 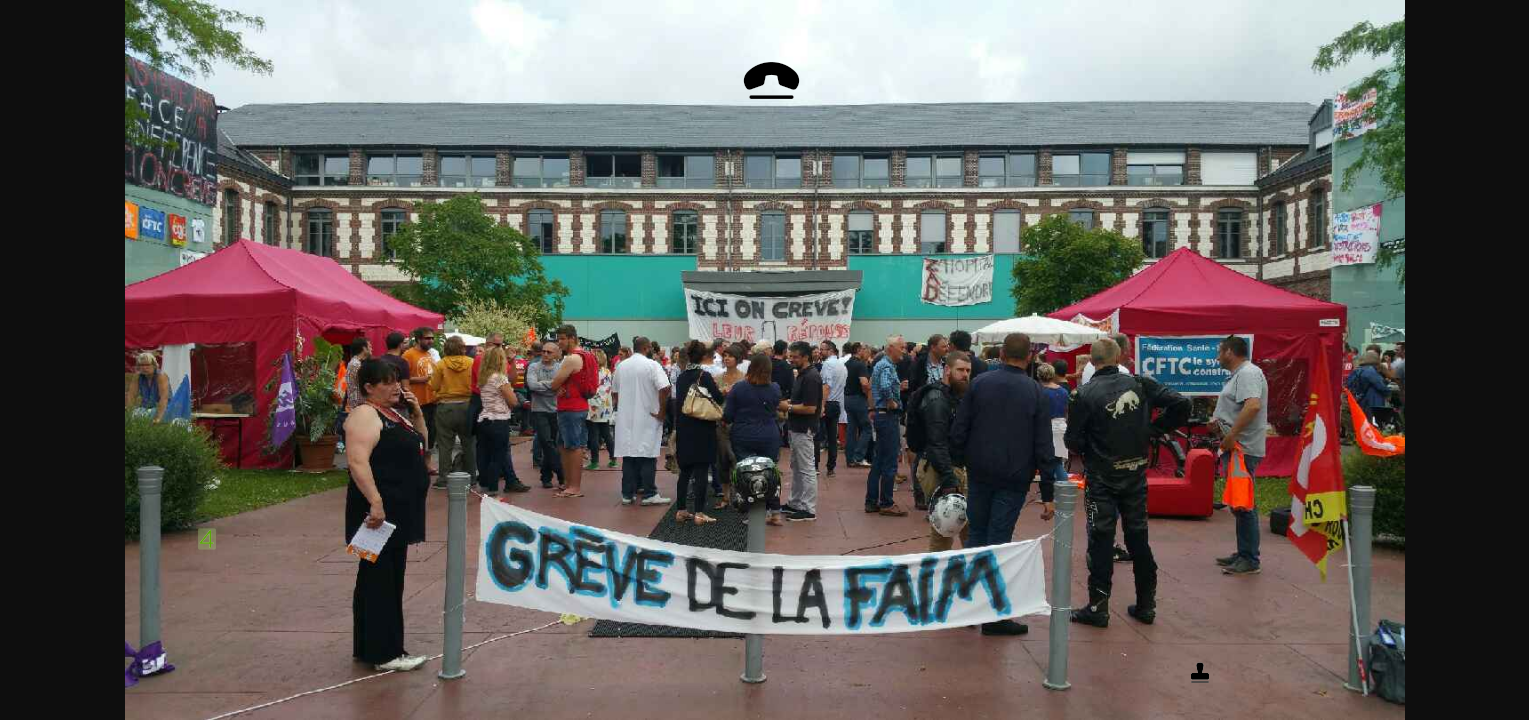 I want to click on end the current phone call, so click(x=771, y=80).